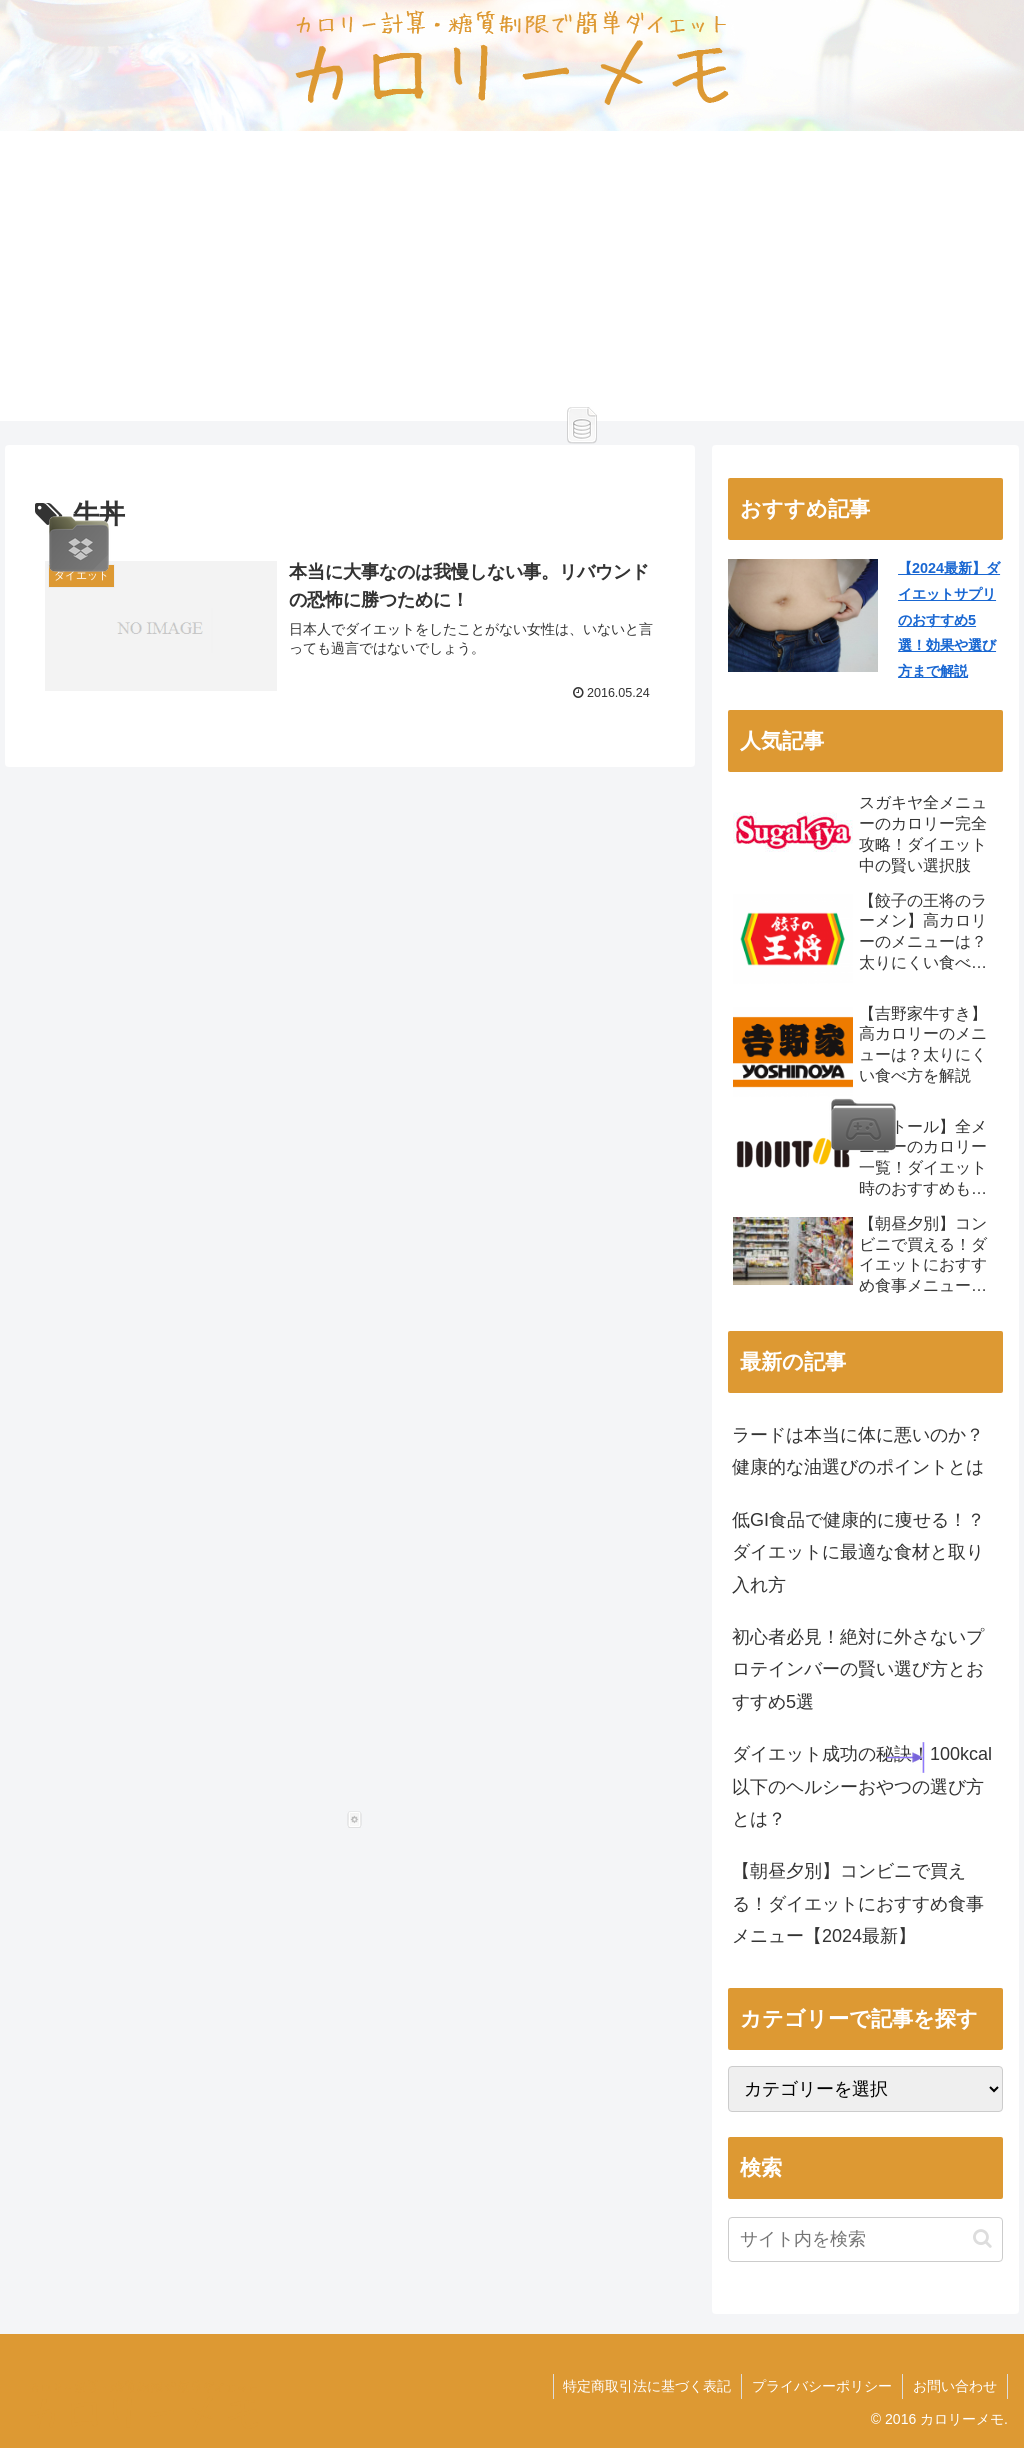  Describe the element at coordinates (354, 1819) in the screenshot. I see `a desktop application shortcut file` at that location.